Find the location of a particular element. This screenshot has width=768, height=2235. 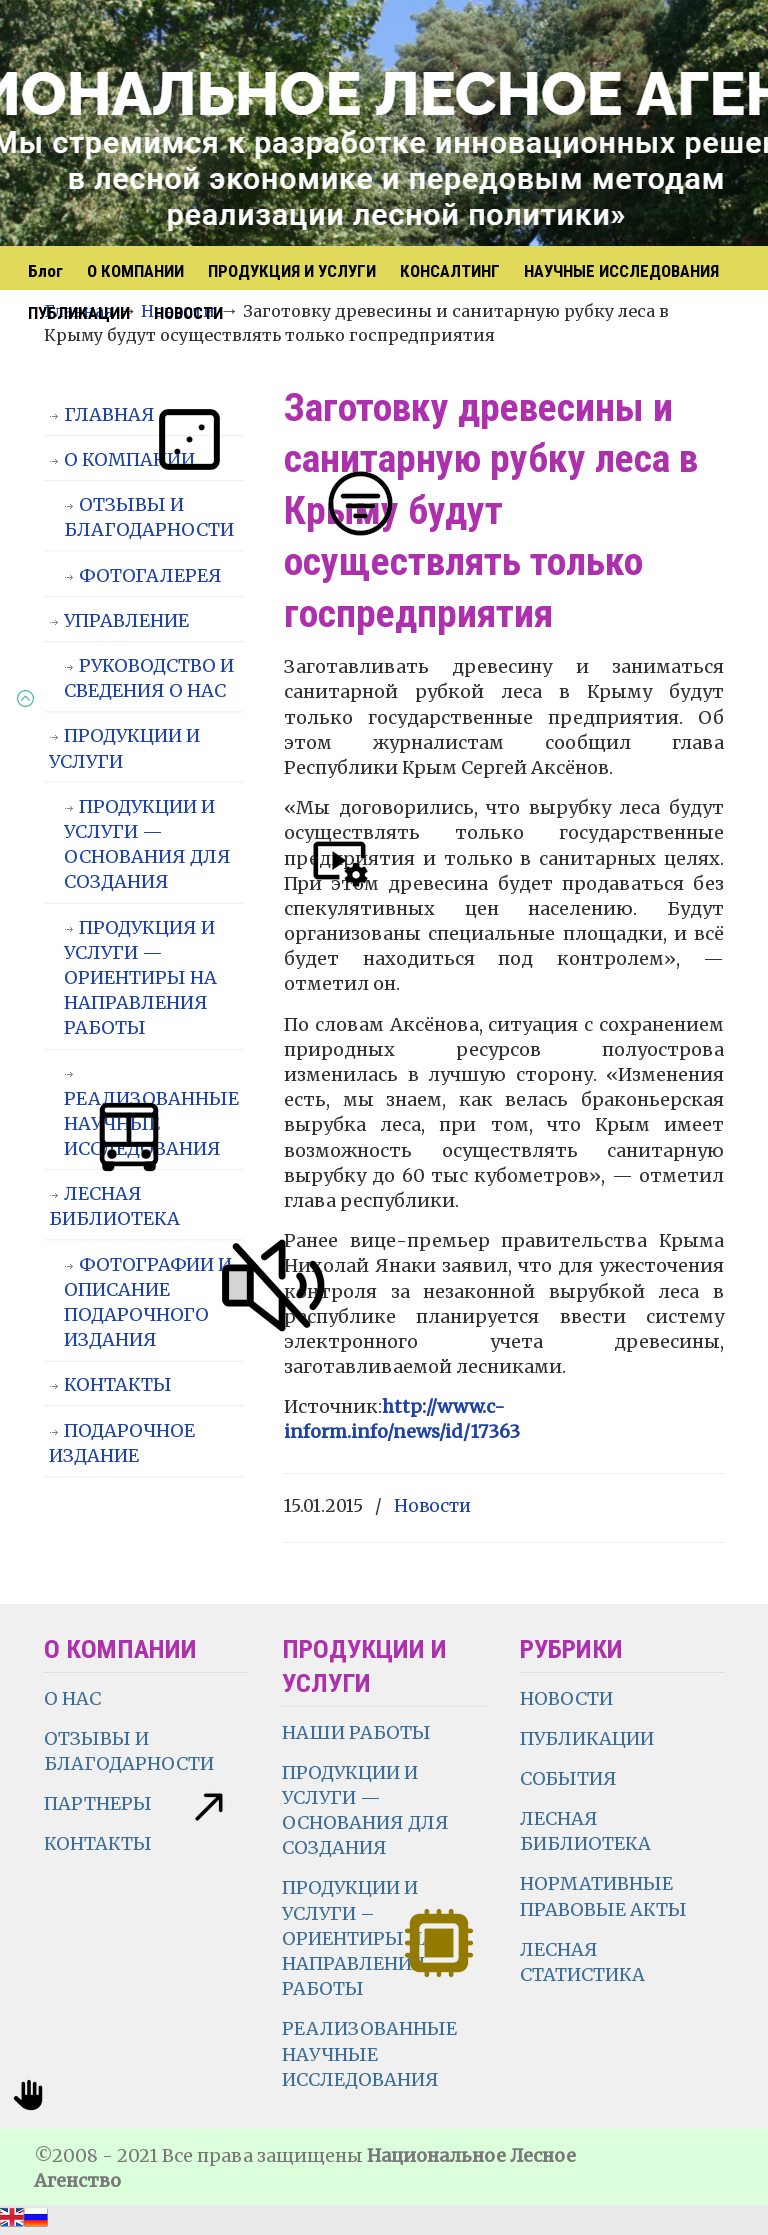

view bus routes or schedules is located at coordinates (129, 1137).